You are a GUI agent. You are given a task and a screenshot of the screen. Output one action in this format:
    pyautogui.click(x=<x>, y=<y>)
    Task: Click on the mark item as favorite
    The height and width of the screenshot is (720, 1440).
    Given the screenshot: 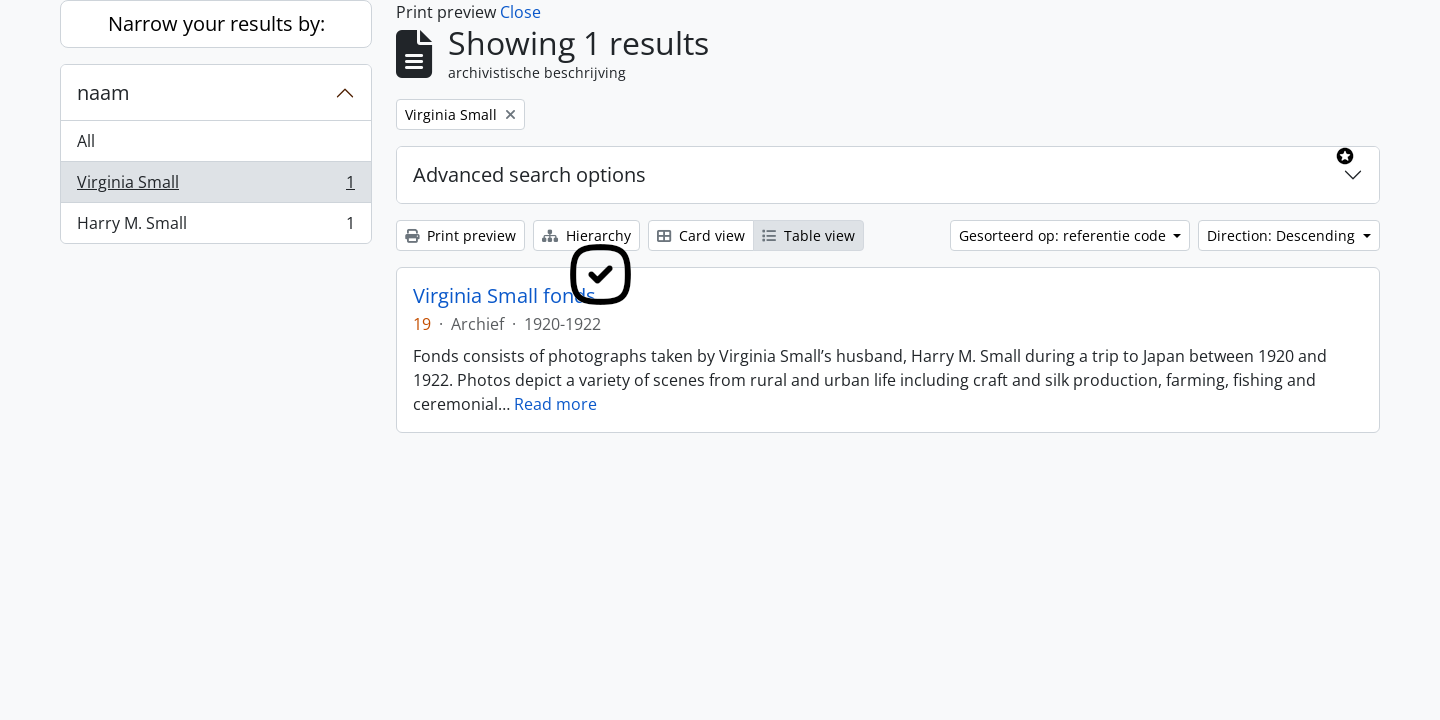 What is the action you would take?
    pyautogui.click(x=1345, y=156)
    